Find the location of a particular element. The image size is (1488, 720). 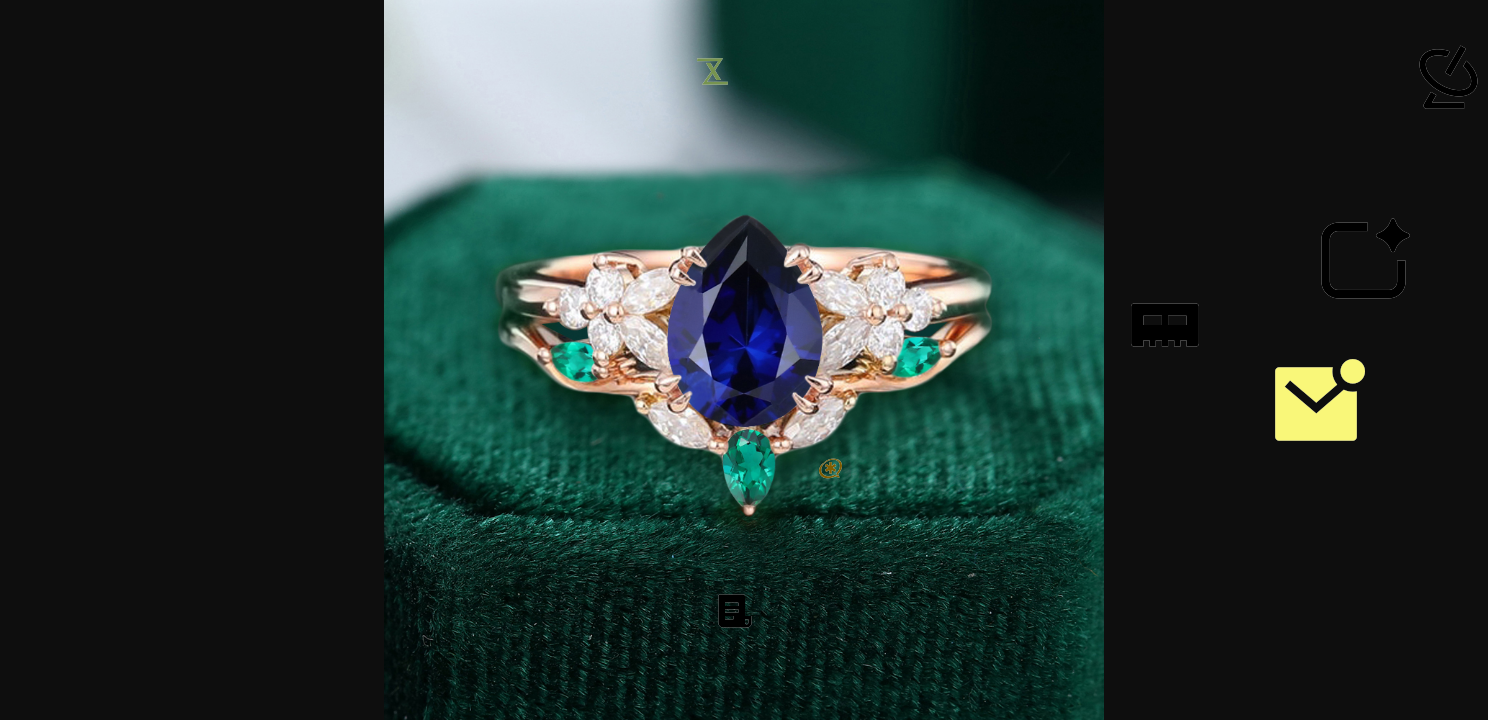

generate content using AI is located at coordinates (1363, 260).